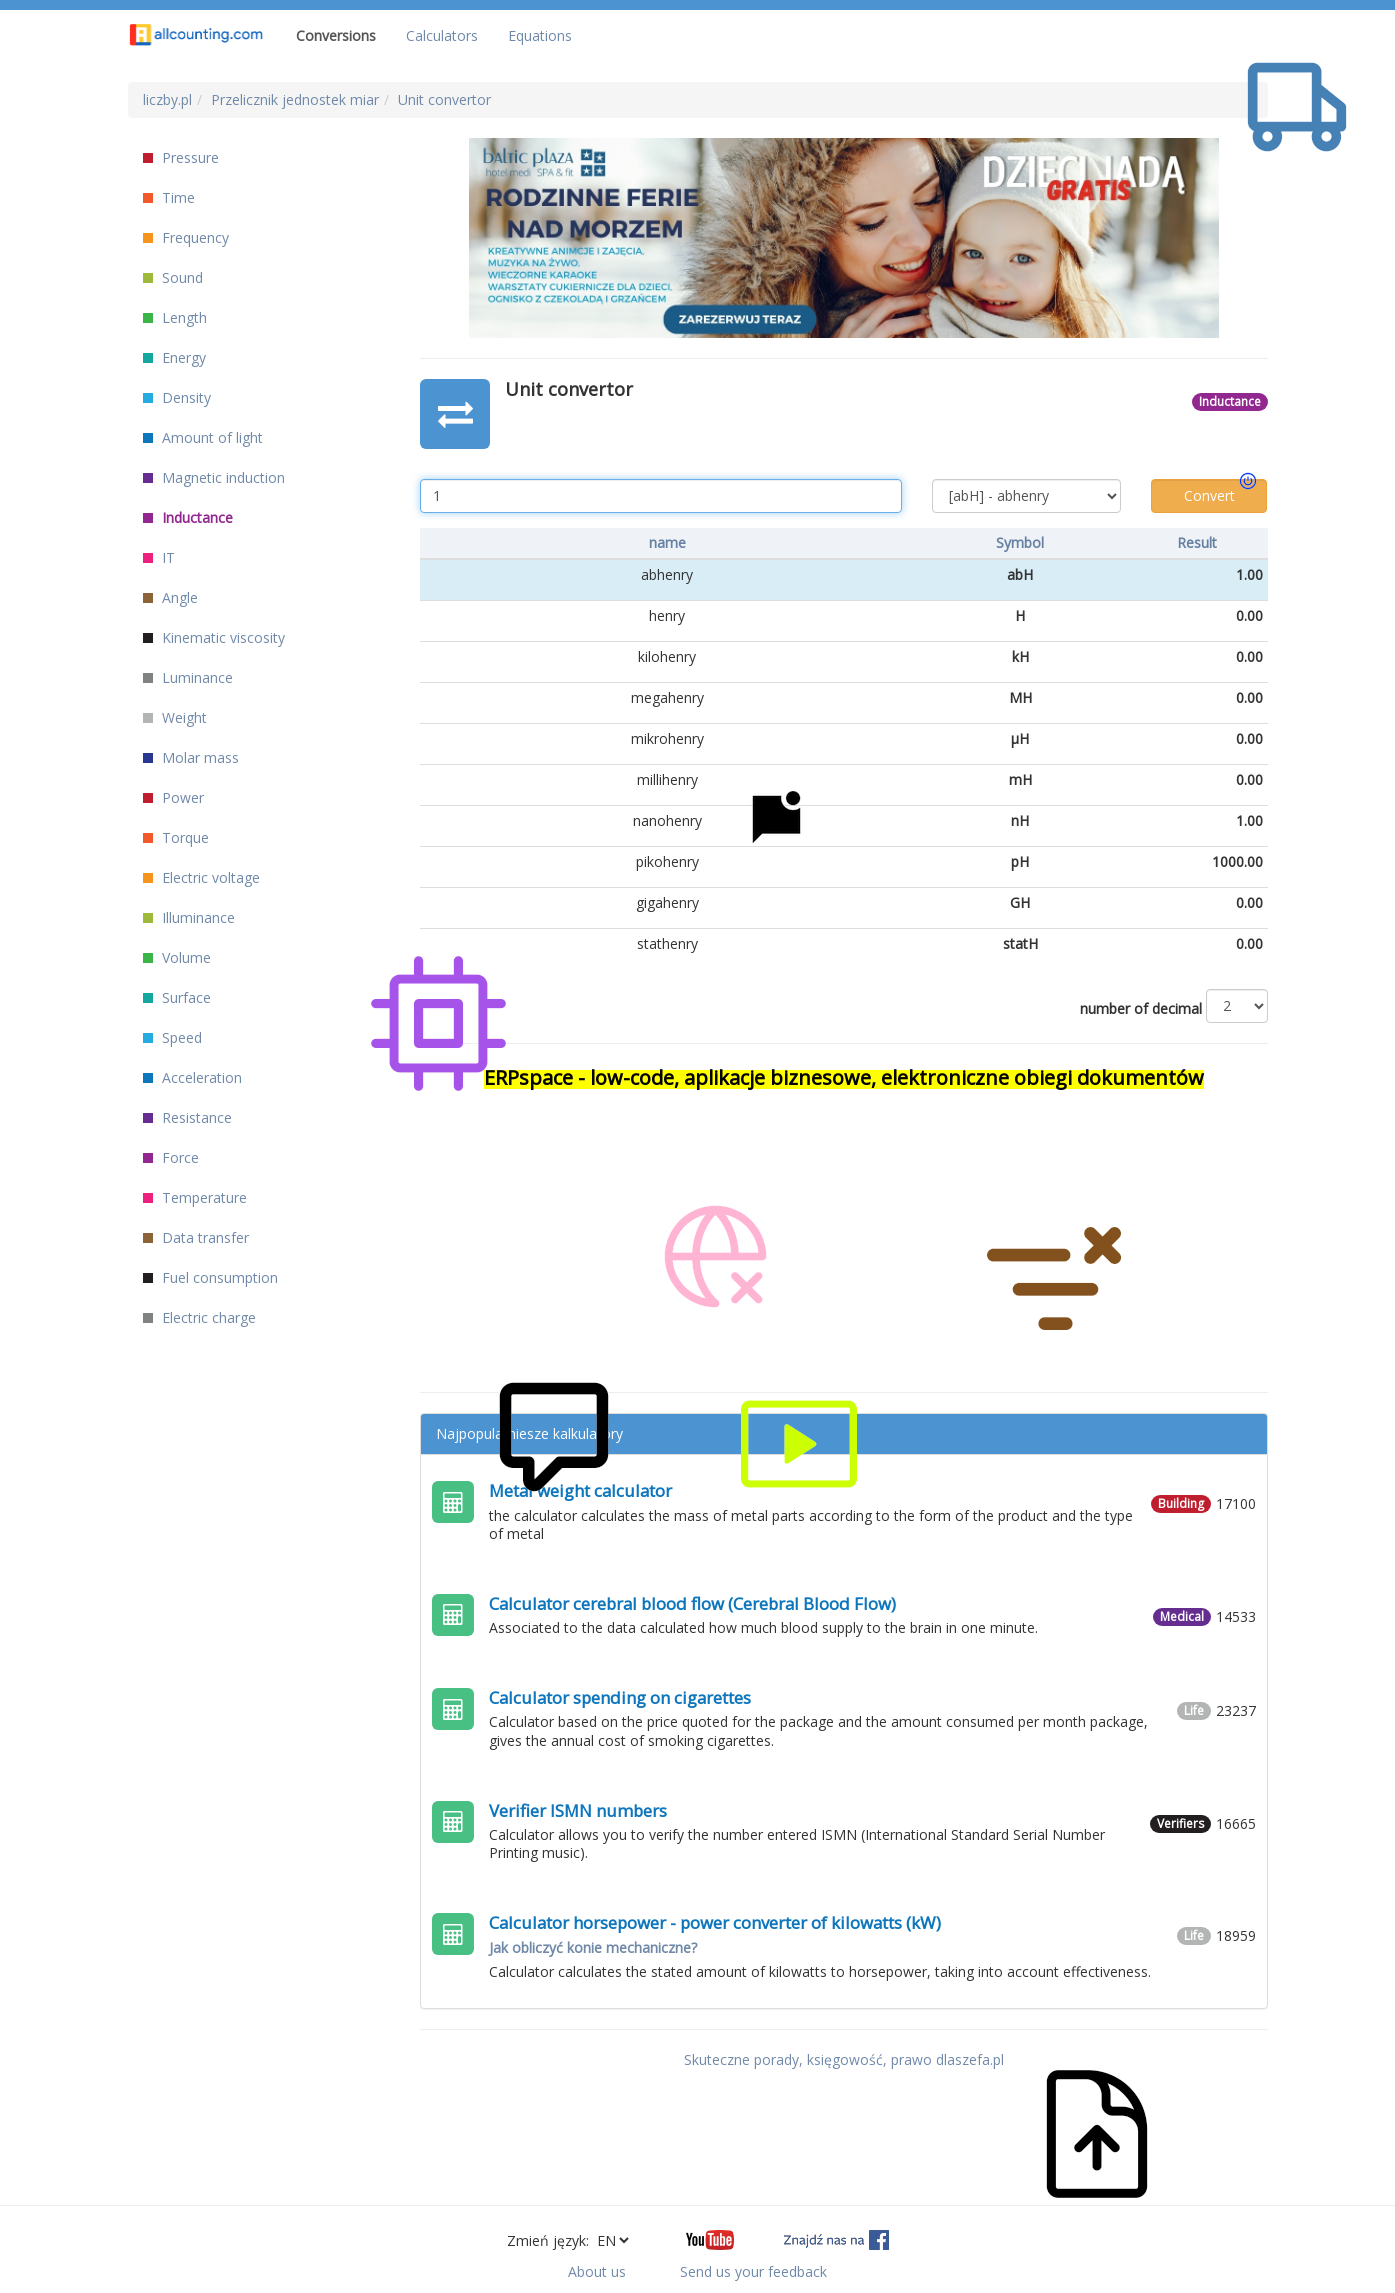 The height and width of the screenshot is (2293, 1395). I want to click on access vehicle or transportation options, so click(1297, 107).